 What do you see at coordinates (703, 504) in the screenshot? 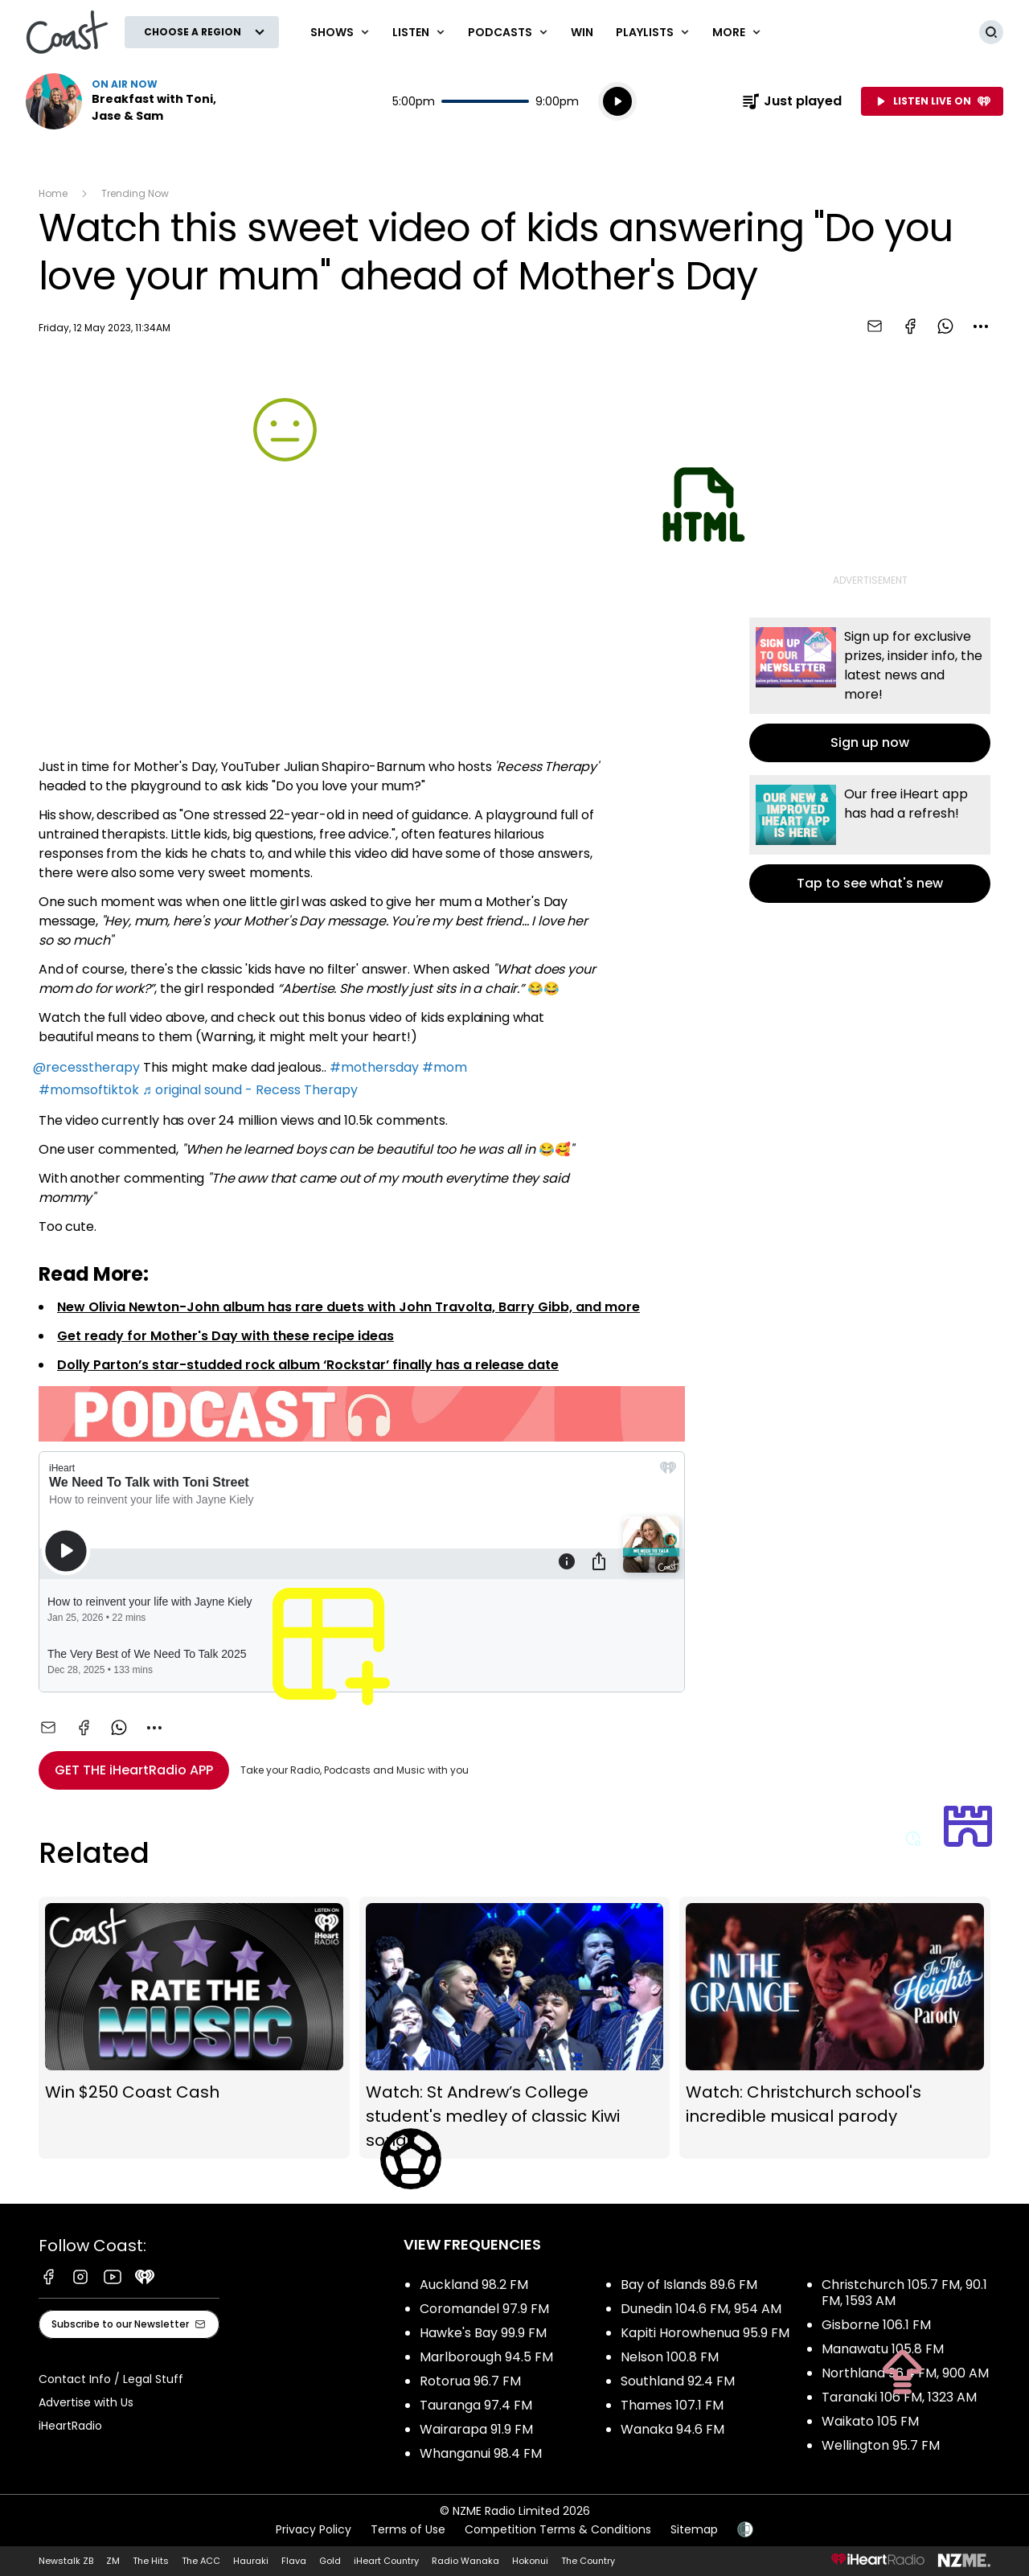
I see `indicates an HTML file type` at bounding box center [703, 504].